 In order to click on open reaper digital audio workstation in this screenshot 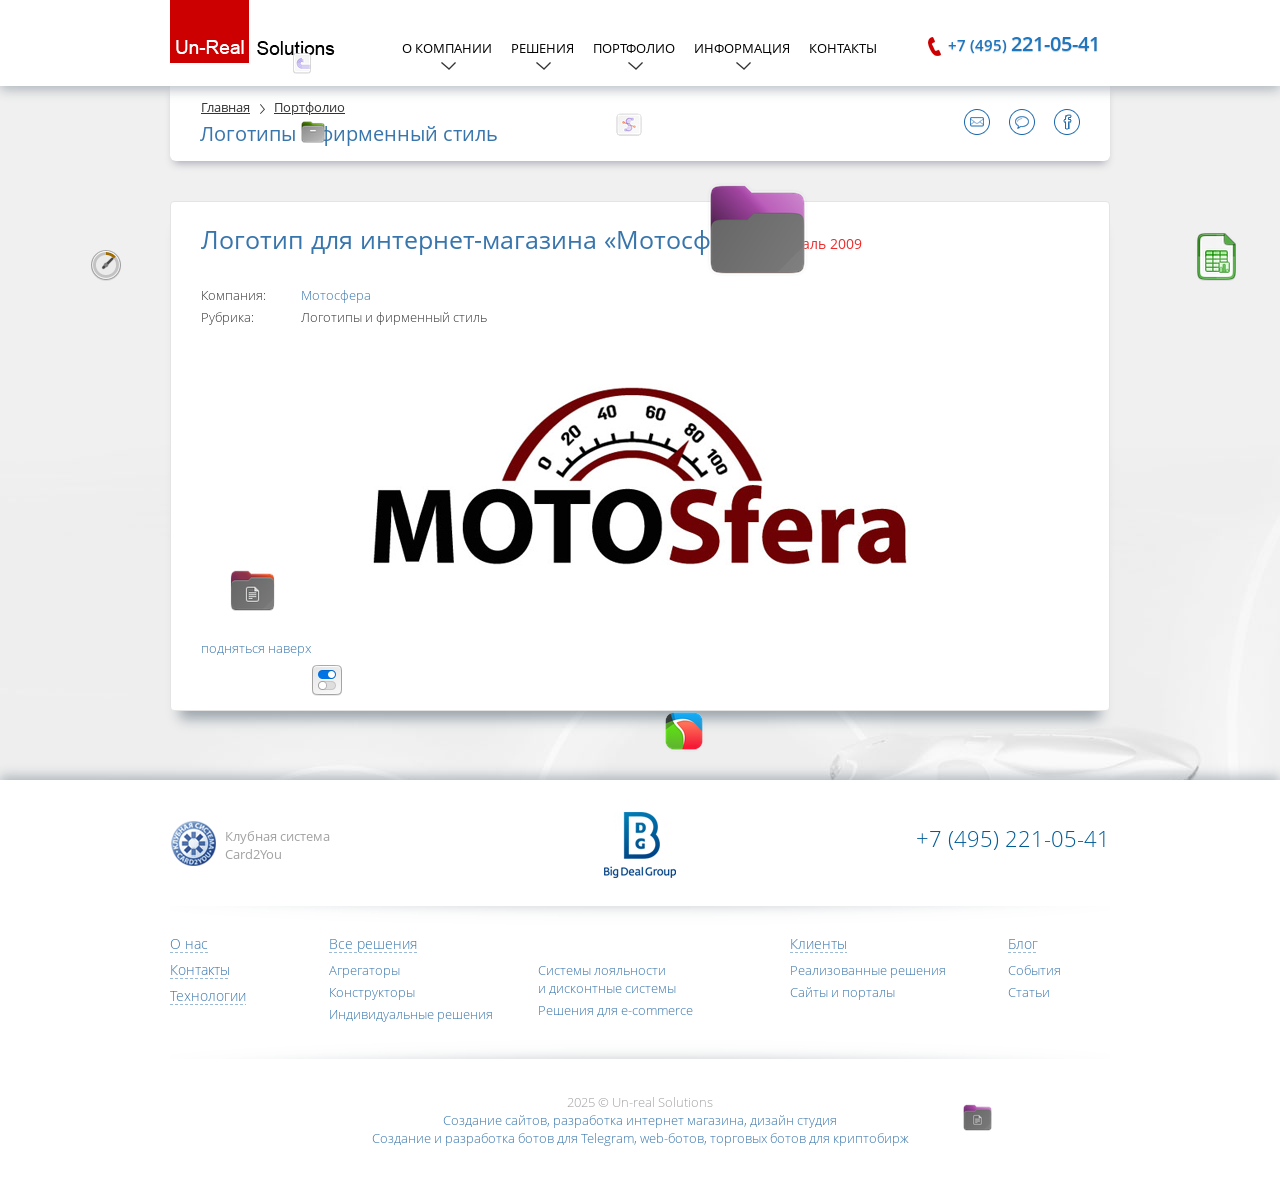, I will do `click(684, 731)`.